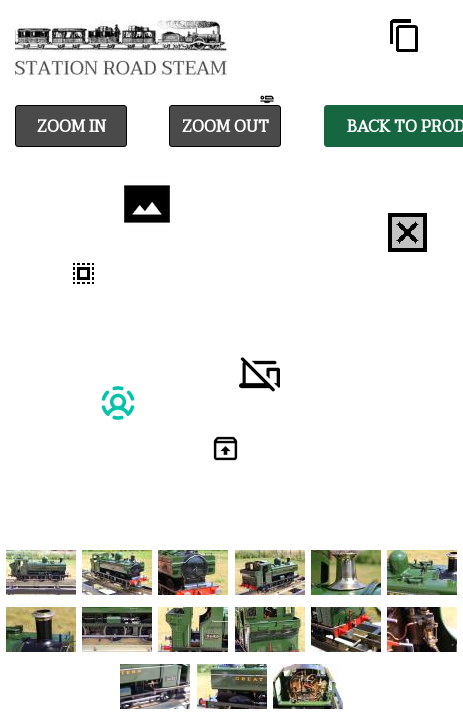  Describe the element at coordinates (83, 273) in the screenshot. I see `select all items in the current view` at that location.